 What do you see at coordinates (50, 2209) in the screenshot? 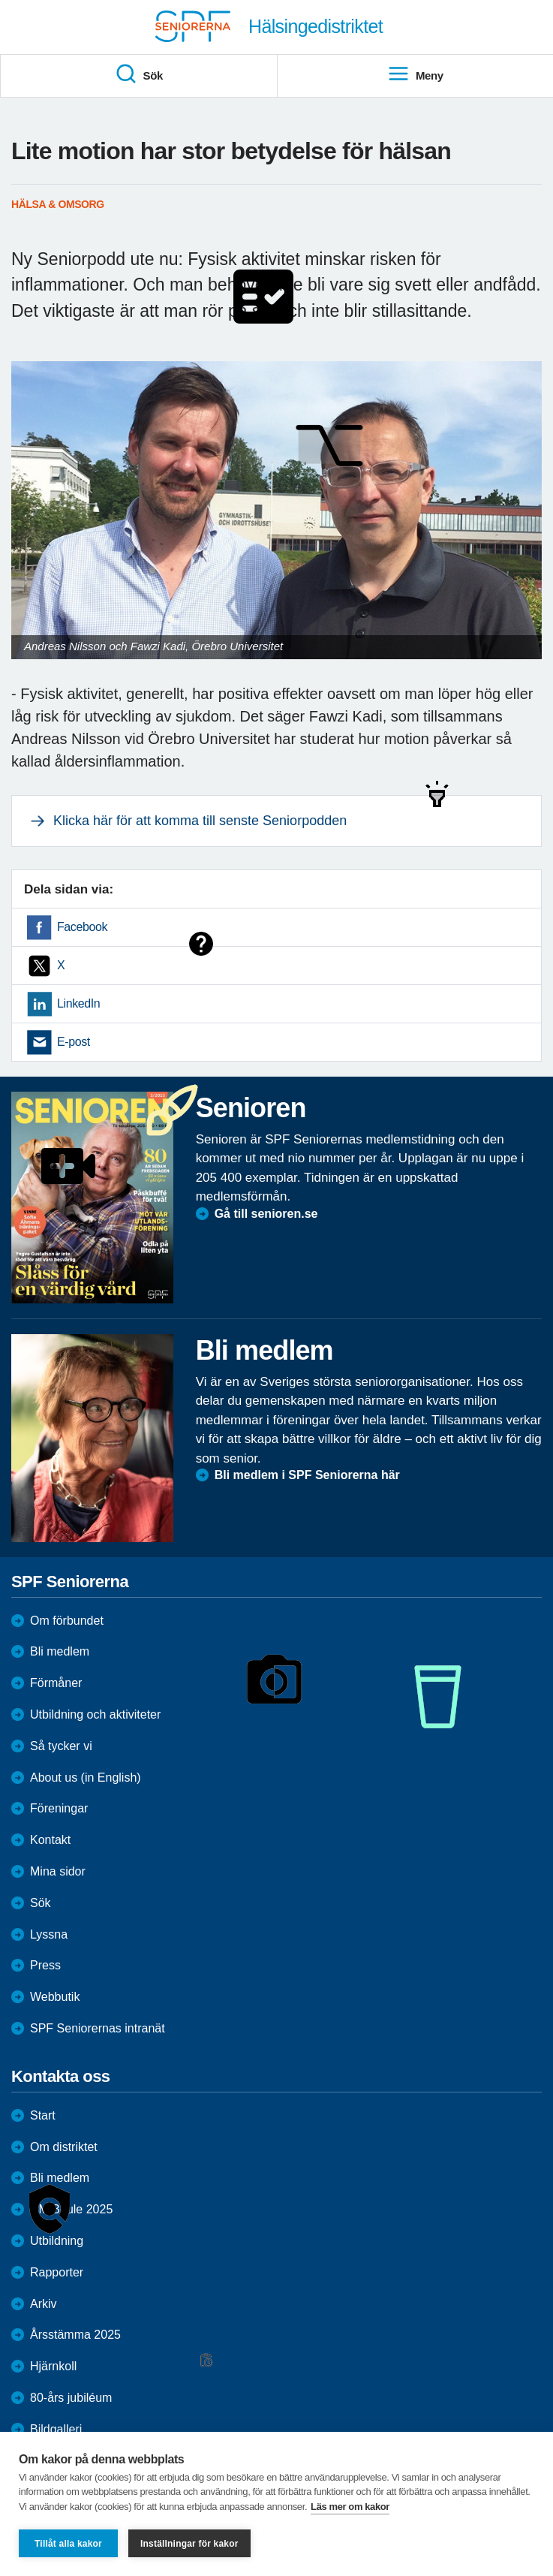
I see `view privacy policy or terms` at bounding box center [50, 2209].